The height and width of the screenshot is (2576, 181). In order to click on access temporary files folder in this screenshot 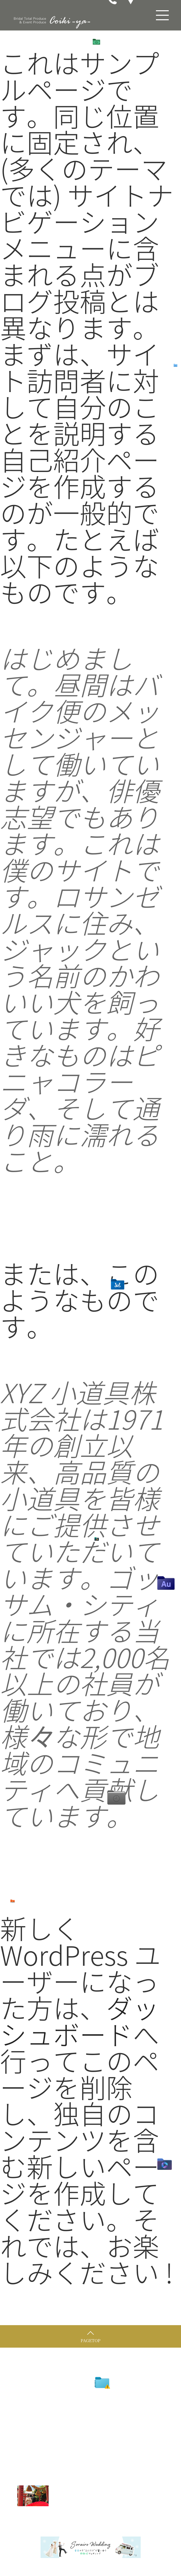, I will do `click(116, 1797)`.